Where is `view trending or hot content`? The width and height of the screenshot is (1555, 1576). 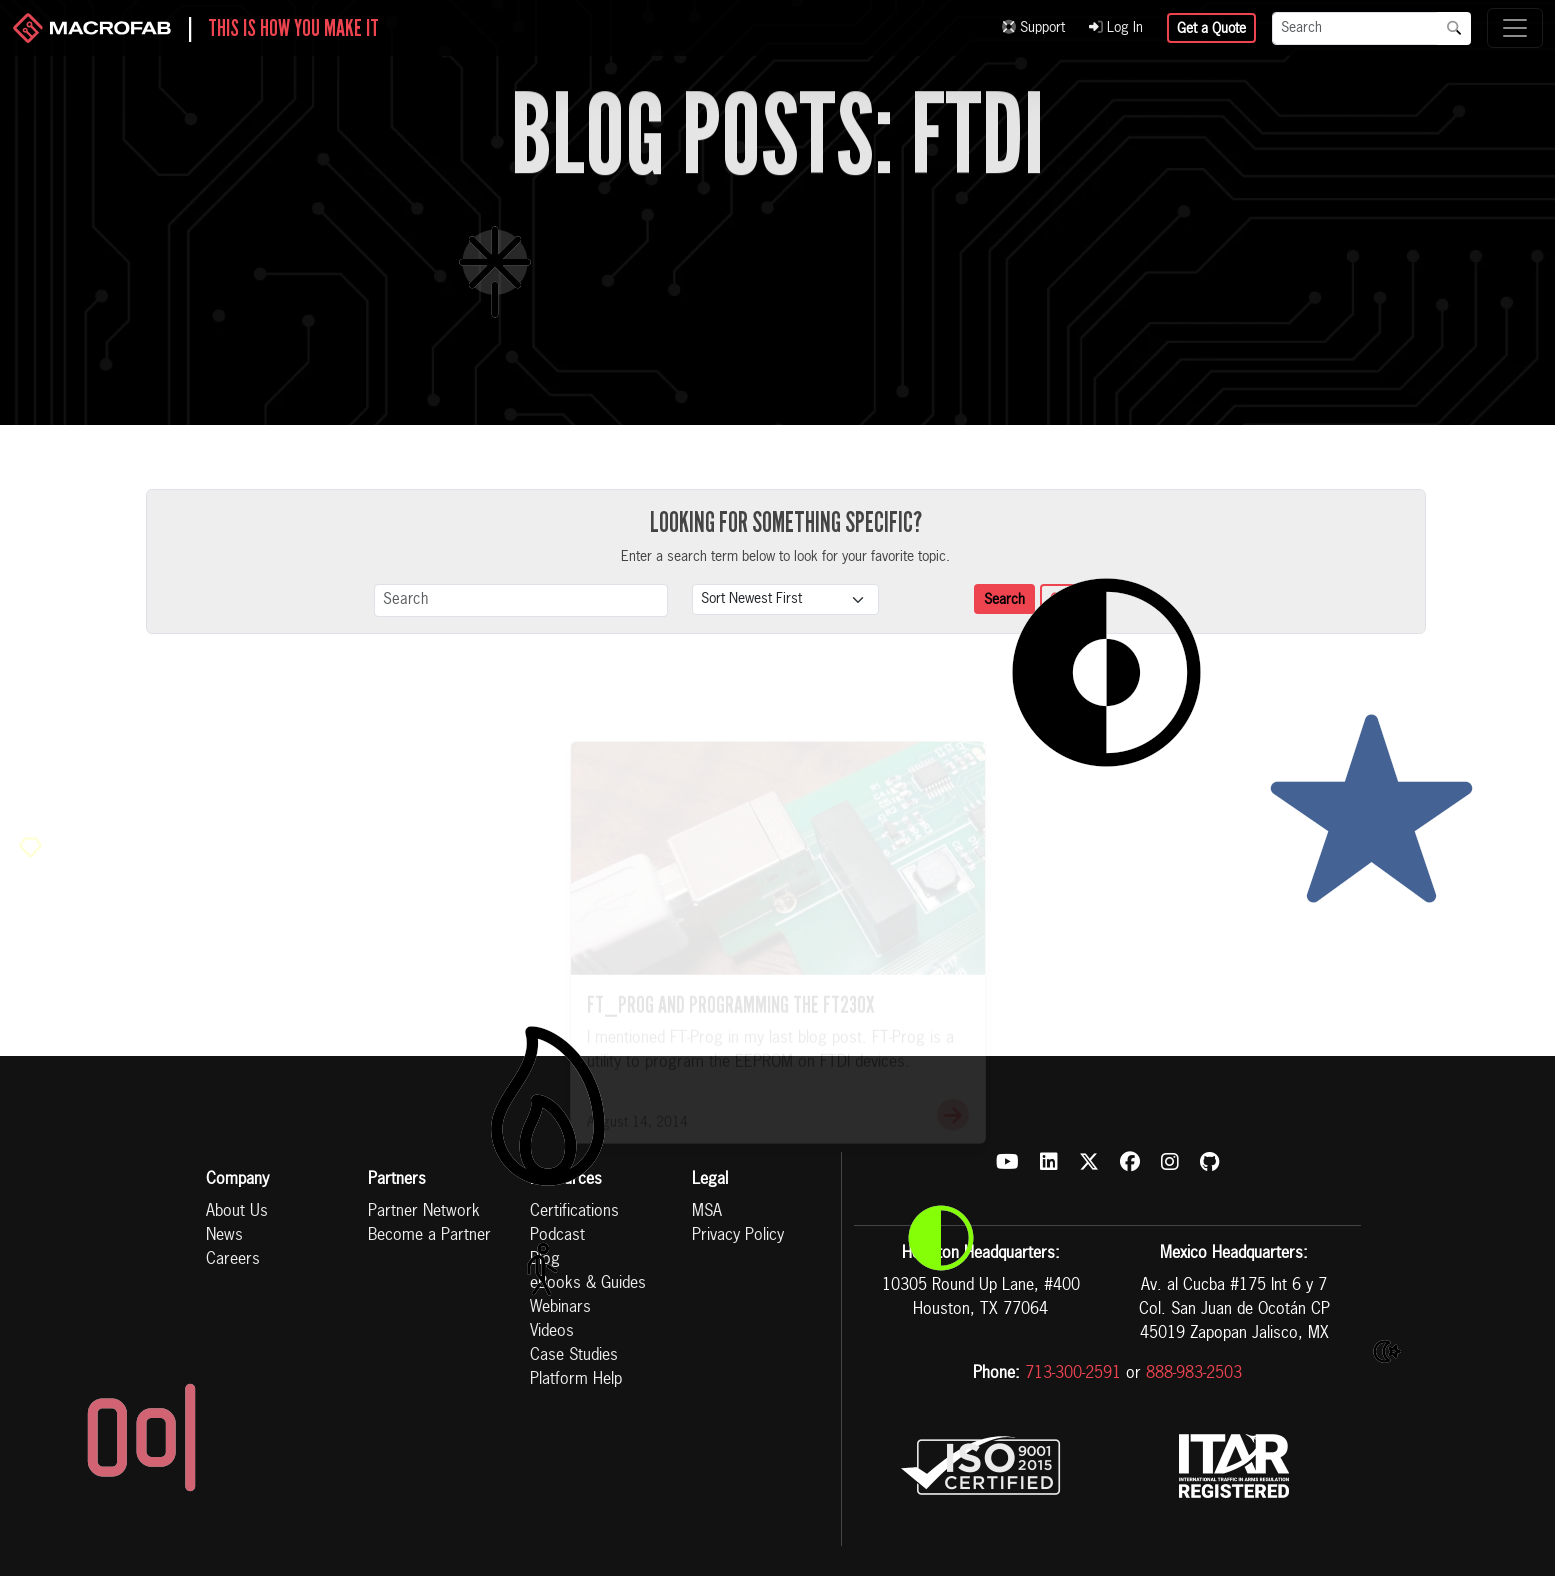 view trending or hot content is located at coordinates (548, 1106).